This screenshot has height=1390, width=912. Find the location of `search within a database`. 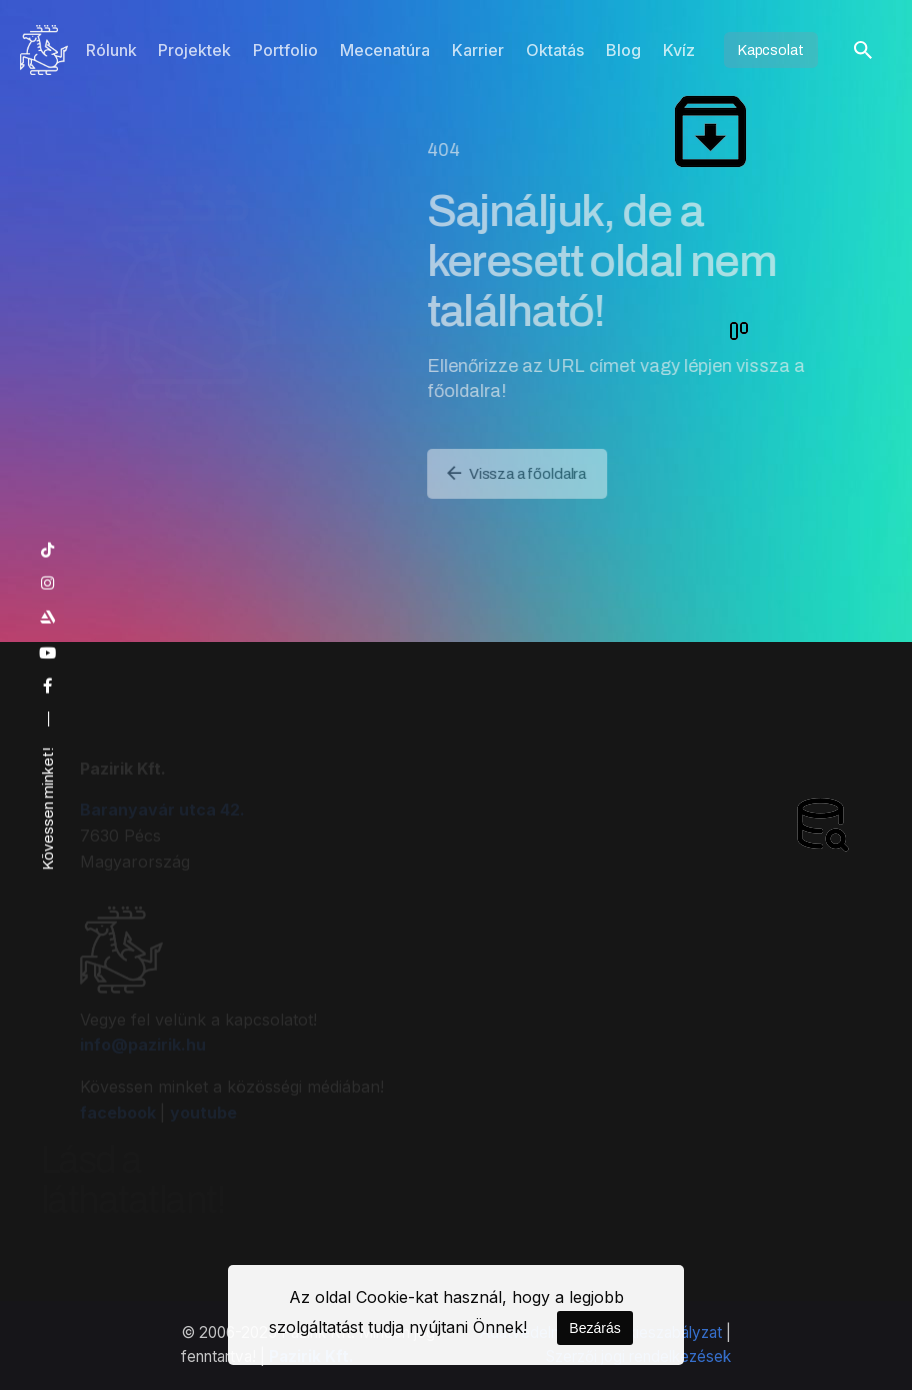

search within a database is located at coordinates (820, 823).